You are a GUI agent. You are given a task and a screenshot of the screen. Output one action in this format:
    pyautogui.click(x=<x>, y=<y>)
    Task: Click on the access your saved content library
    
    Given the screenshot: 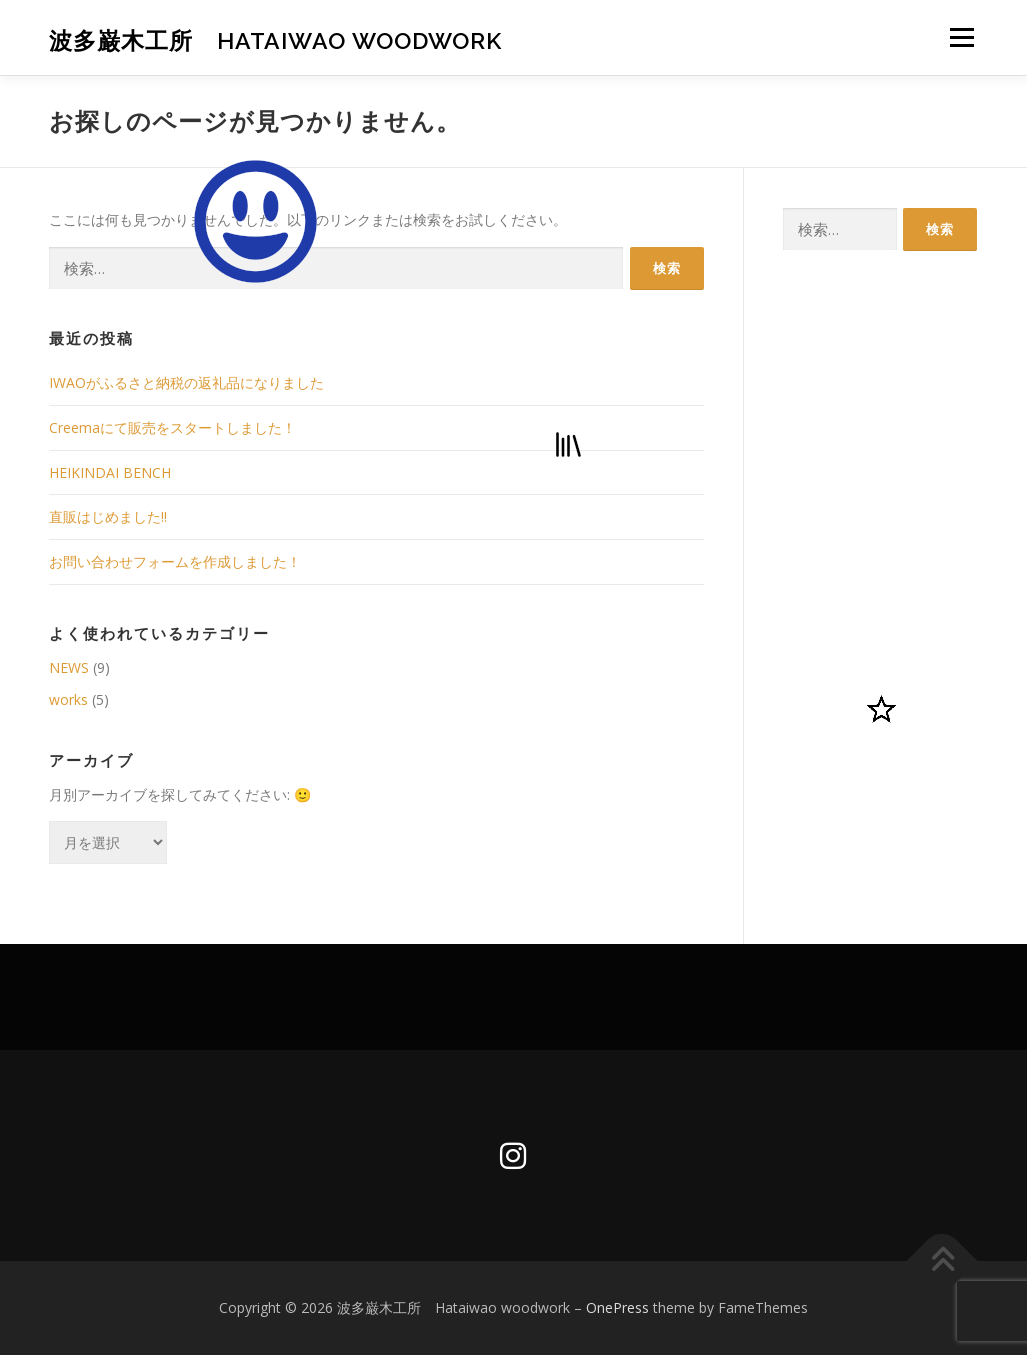 What is the action you would take?
    pyautogui.click(x=568, y=444)
    